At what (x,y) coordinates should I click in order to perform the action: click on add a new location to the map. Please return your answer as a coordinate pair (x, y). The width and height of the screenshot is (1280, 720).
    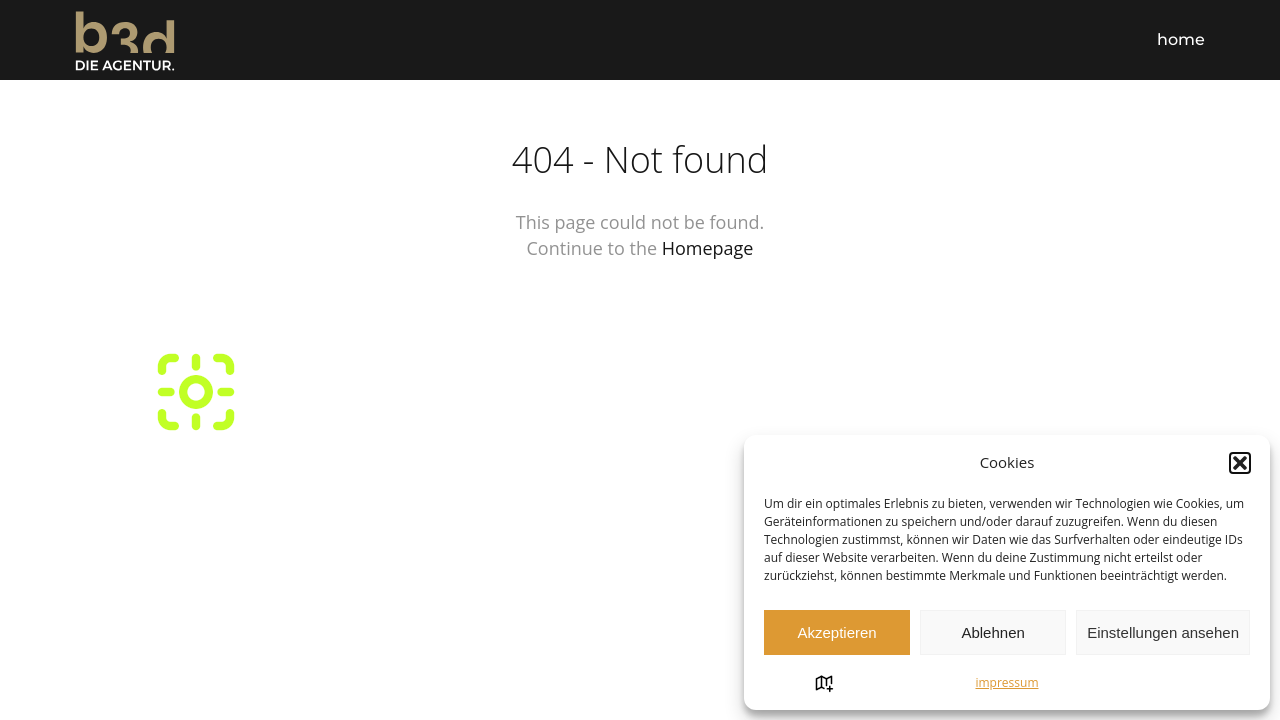
    Looking at the image, I should click on (824, 683).